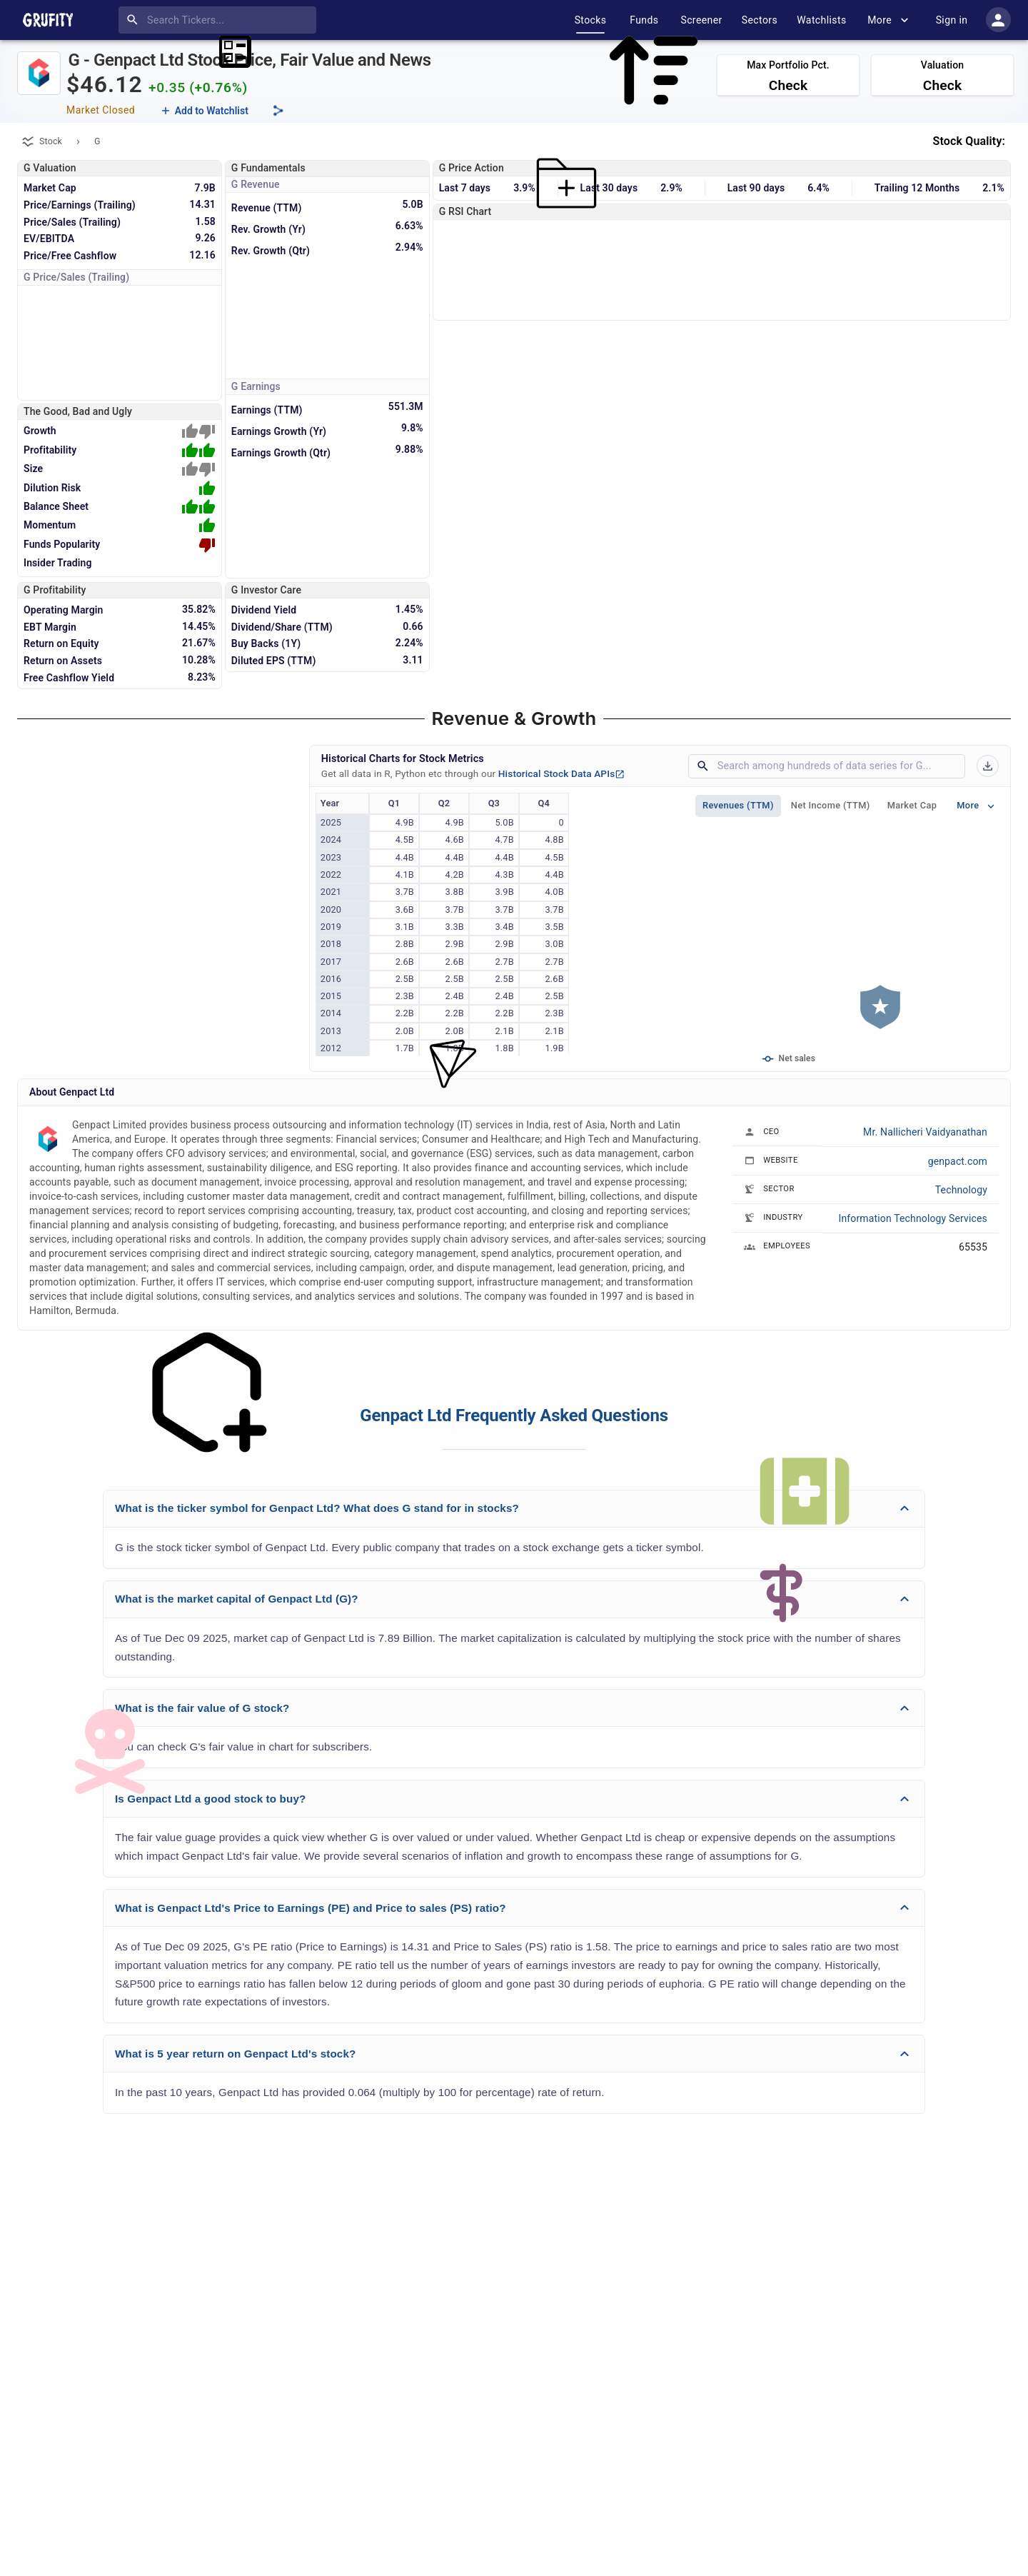 Image resolution: width=1028 pixels, height=2576 pixels. I want to click on add a new module or component, so click(206, 1392).